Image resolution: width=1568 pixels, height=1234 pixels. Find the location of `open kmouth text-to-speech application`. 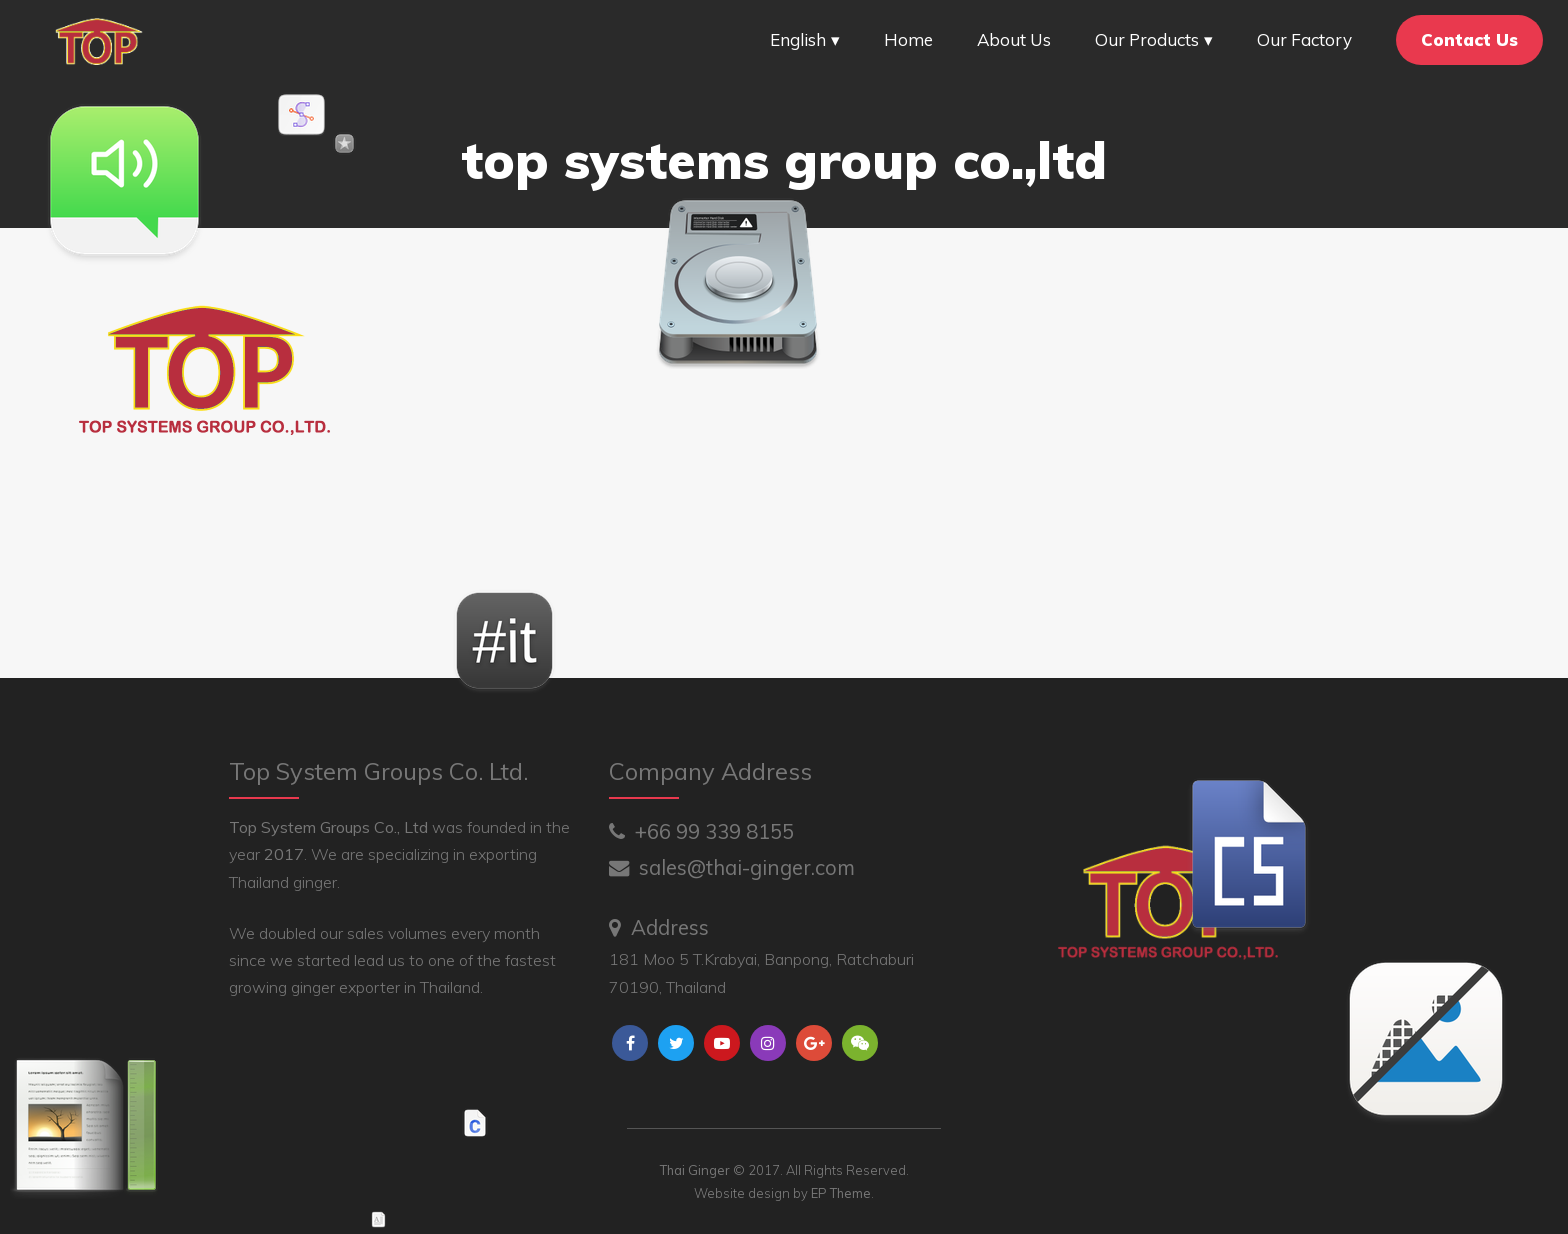

open kmouth text-to-speech application is located at coordinates (124, 180).